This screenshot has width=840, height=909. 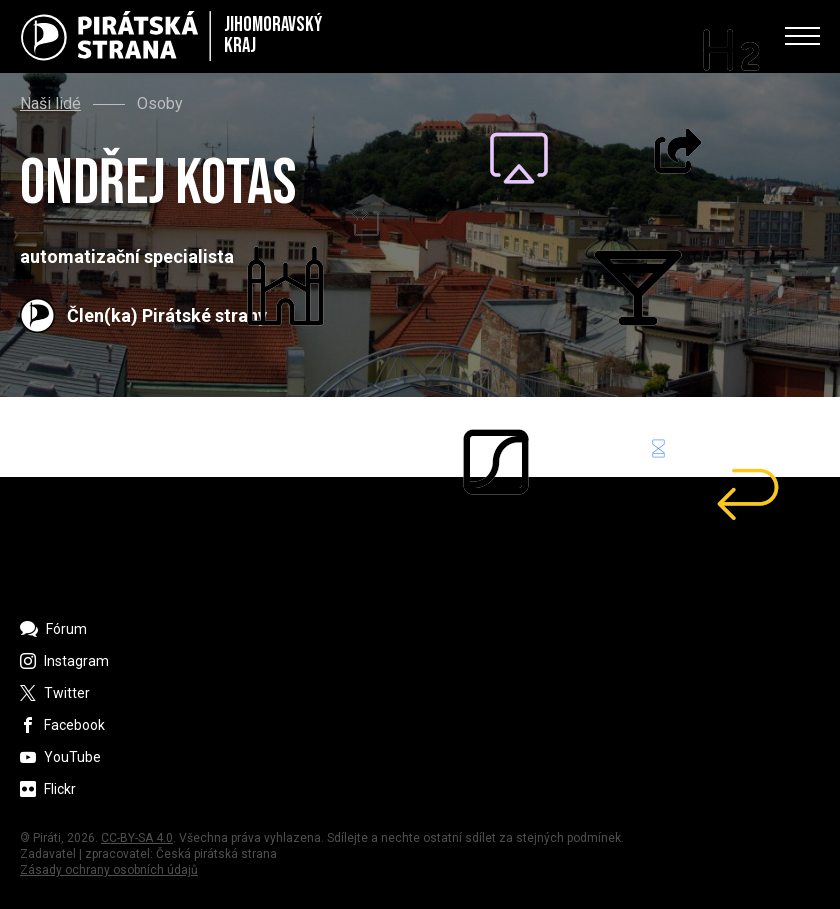 I want to click on undo or go back to previous state, so click(x=748, y=492).